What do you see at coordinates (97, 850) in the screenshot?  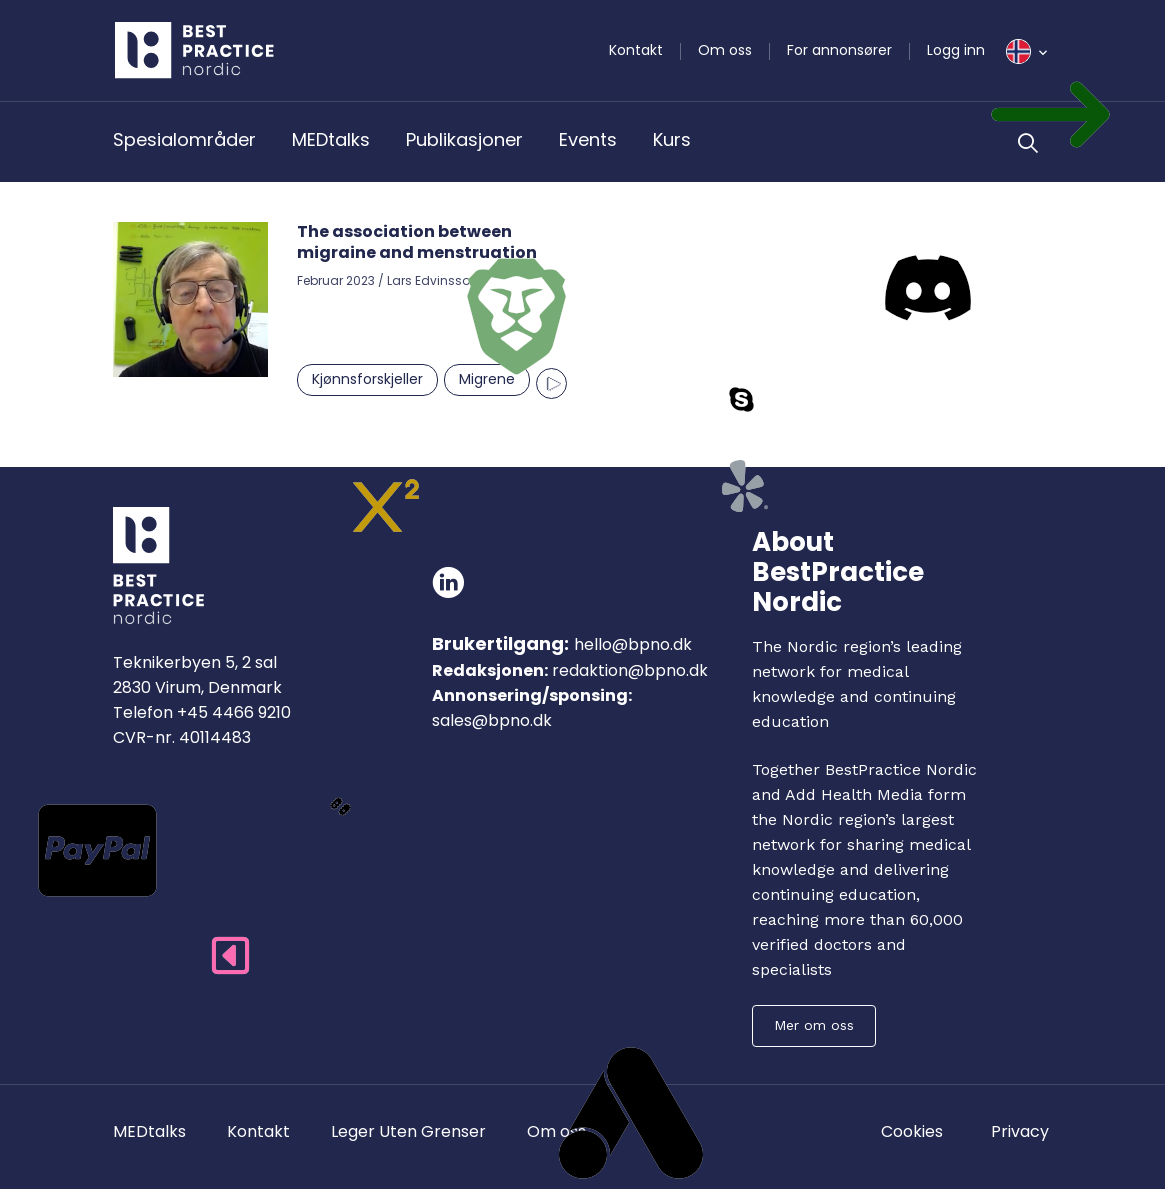 I see `pay with PayPal` at bounding box center [97, 850].